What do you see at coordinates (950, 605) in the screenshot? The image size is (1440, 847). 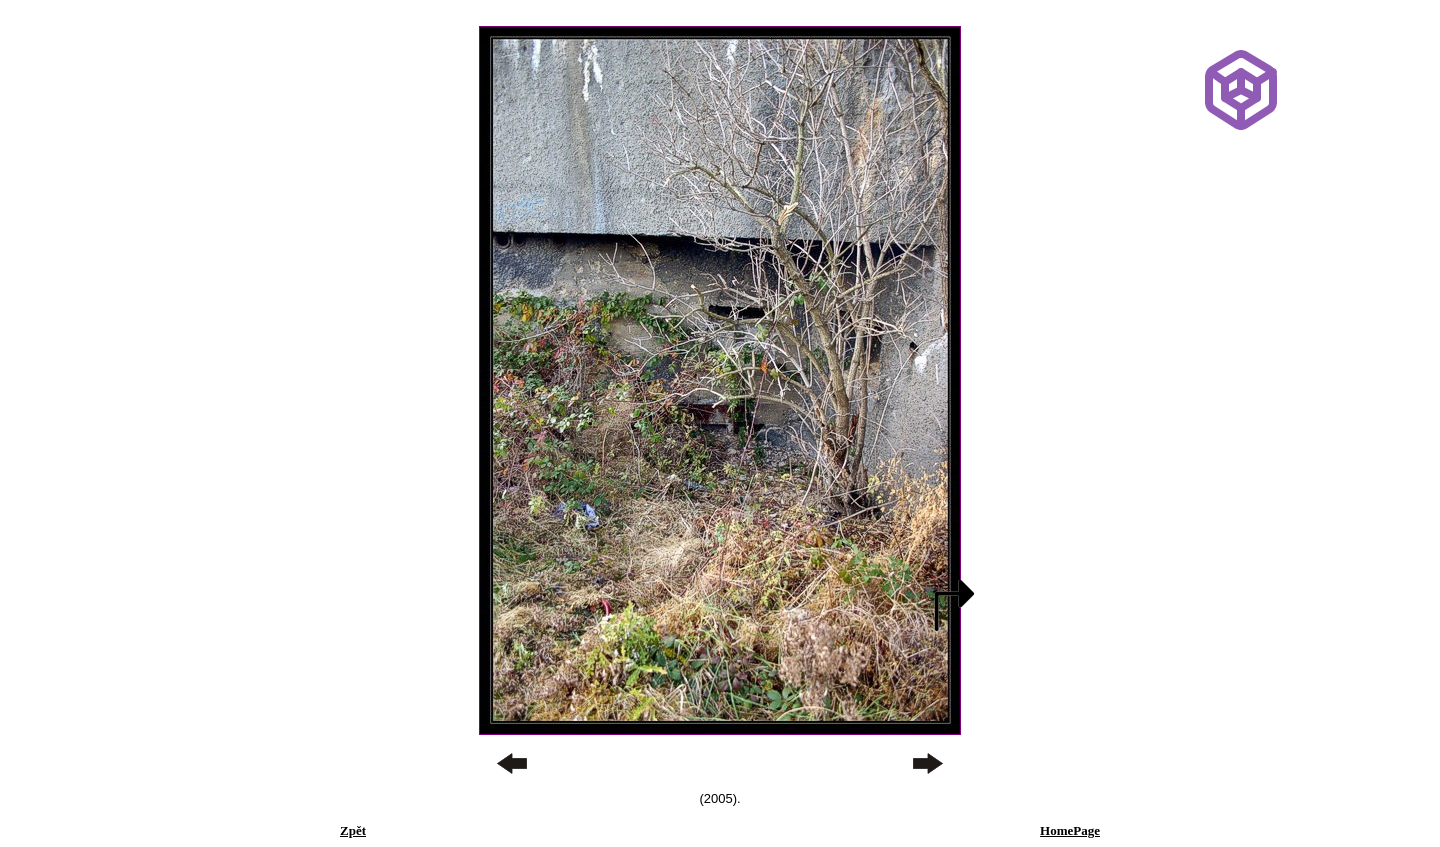 I see `forward or share content` at bounding box center [950, 605].